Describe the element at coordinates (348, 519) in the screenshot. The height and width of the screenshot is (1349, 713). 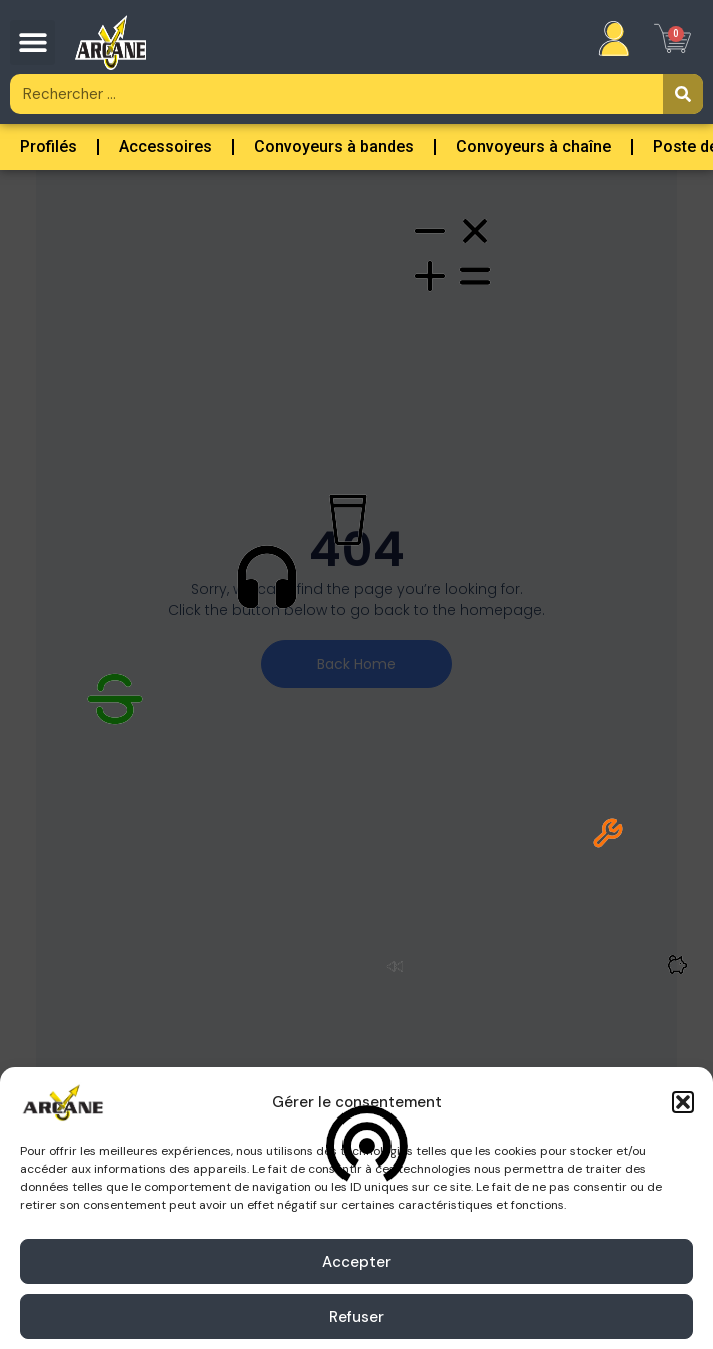
I see `view nearby bars or pubs` at that location.